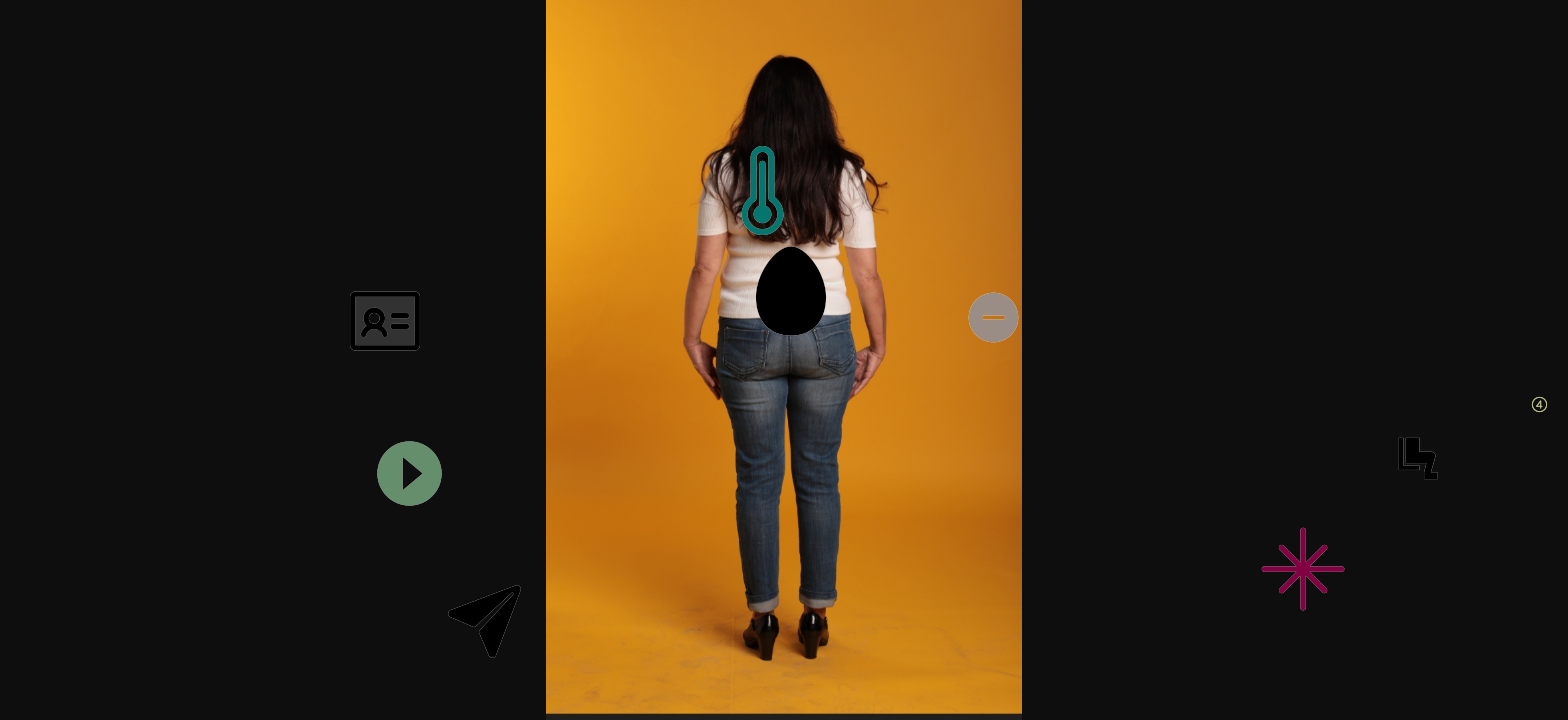 This screenshot has height=720, width=1568. Describe the element at coordinates (1539, 404) in the screenshot. I see `indicates step four in a multi-step process` at that location.